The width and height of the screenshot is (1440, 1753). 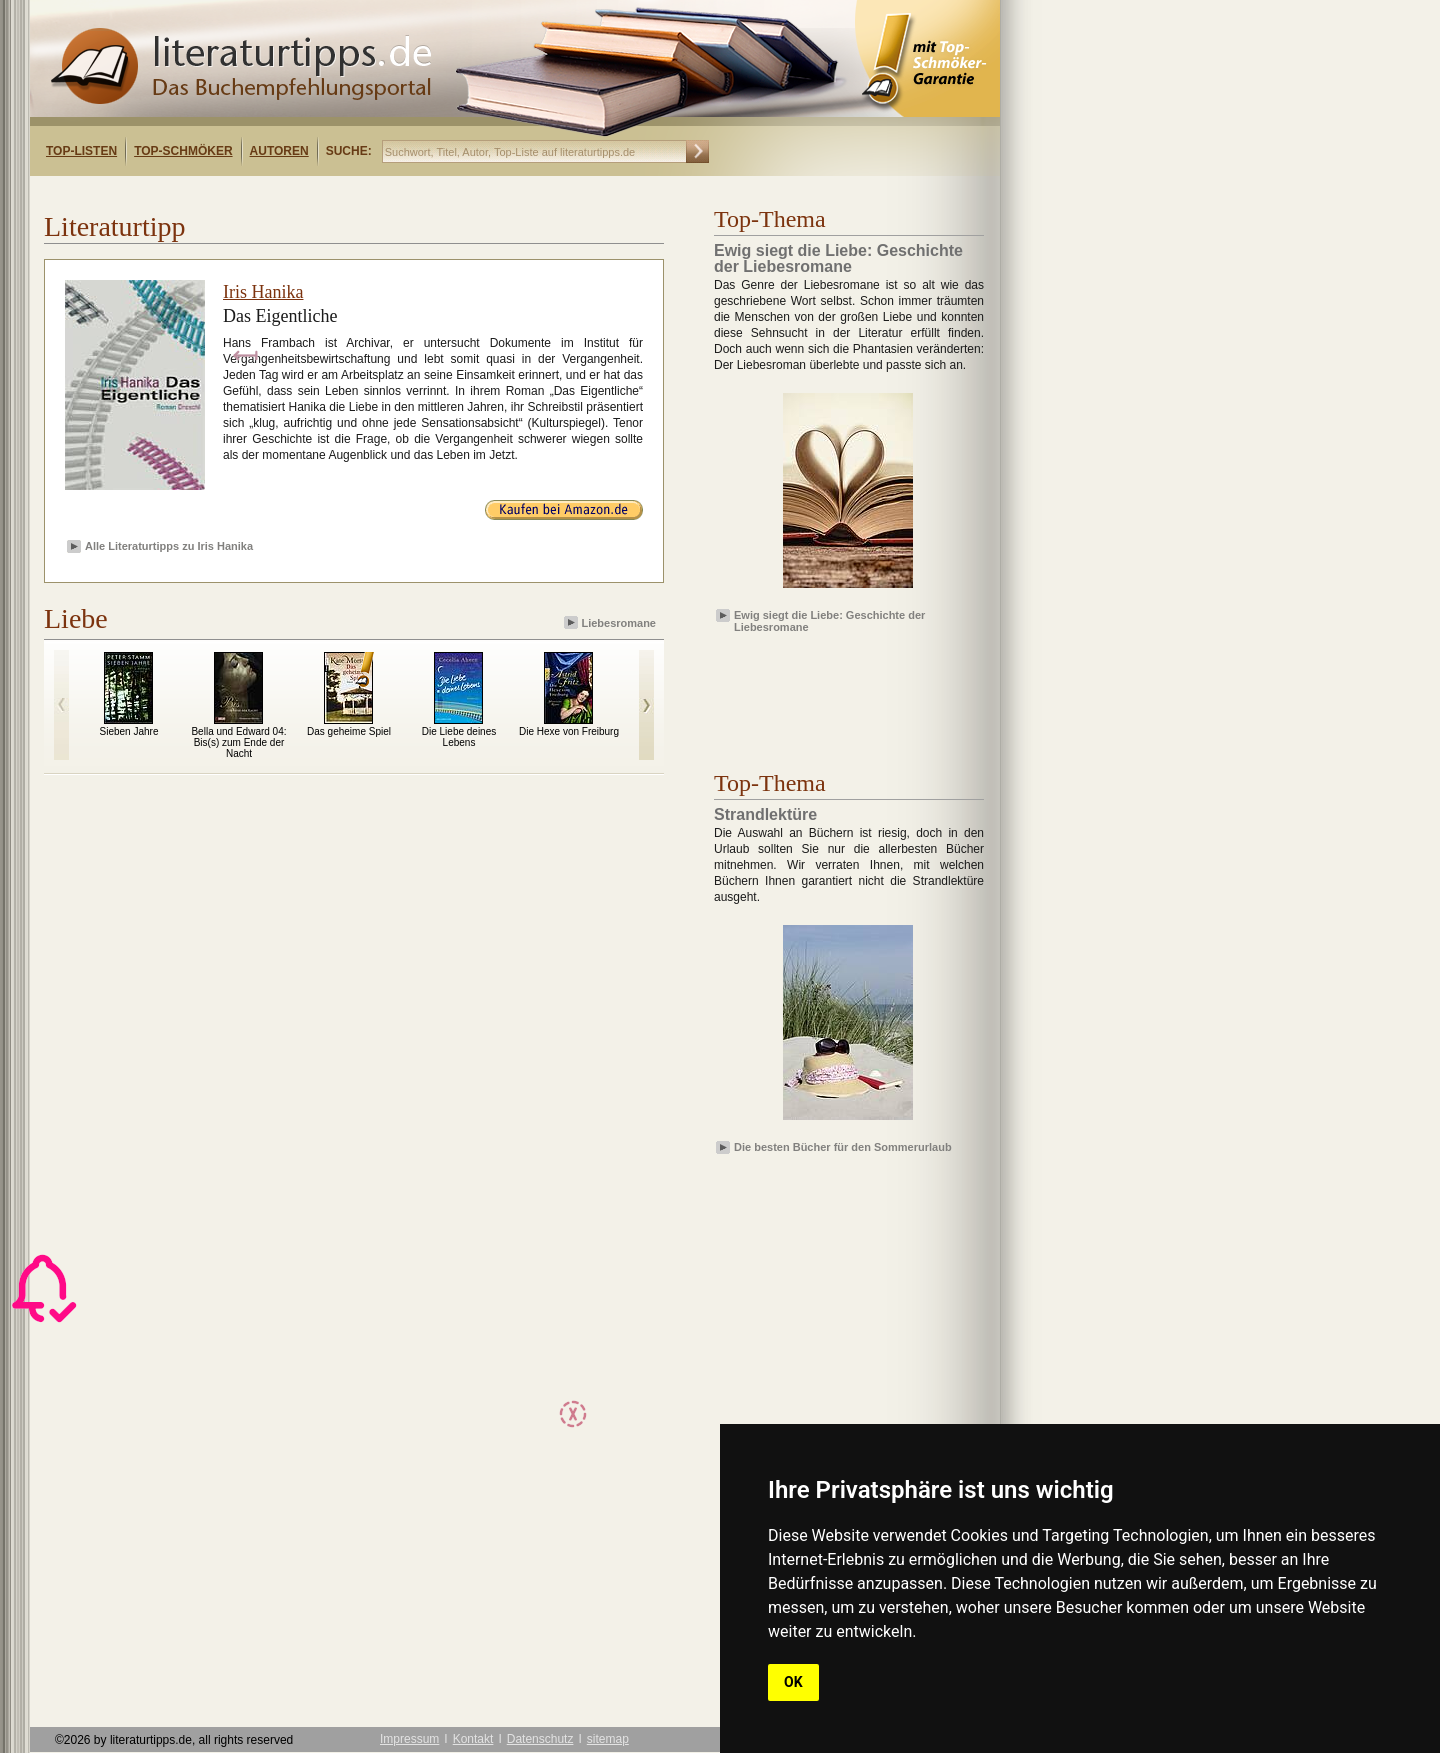 I want to click on cancel or remove a pending action, so click(x=573, y=1414).